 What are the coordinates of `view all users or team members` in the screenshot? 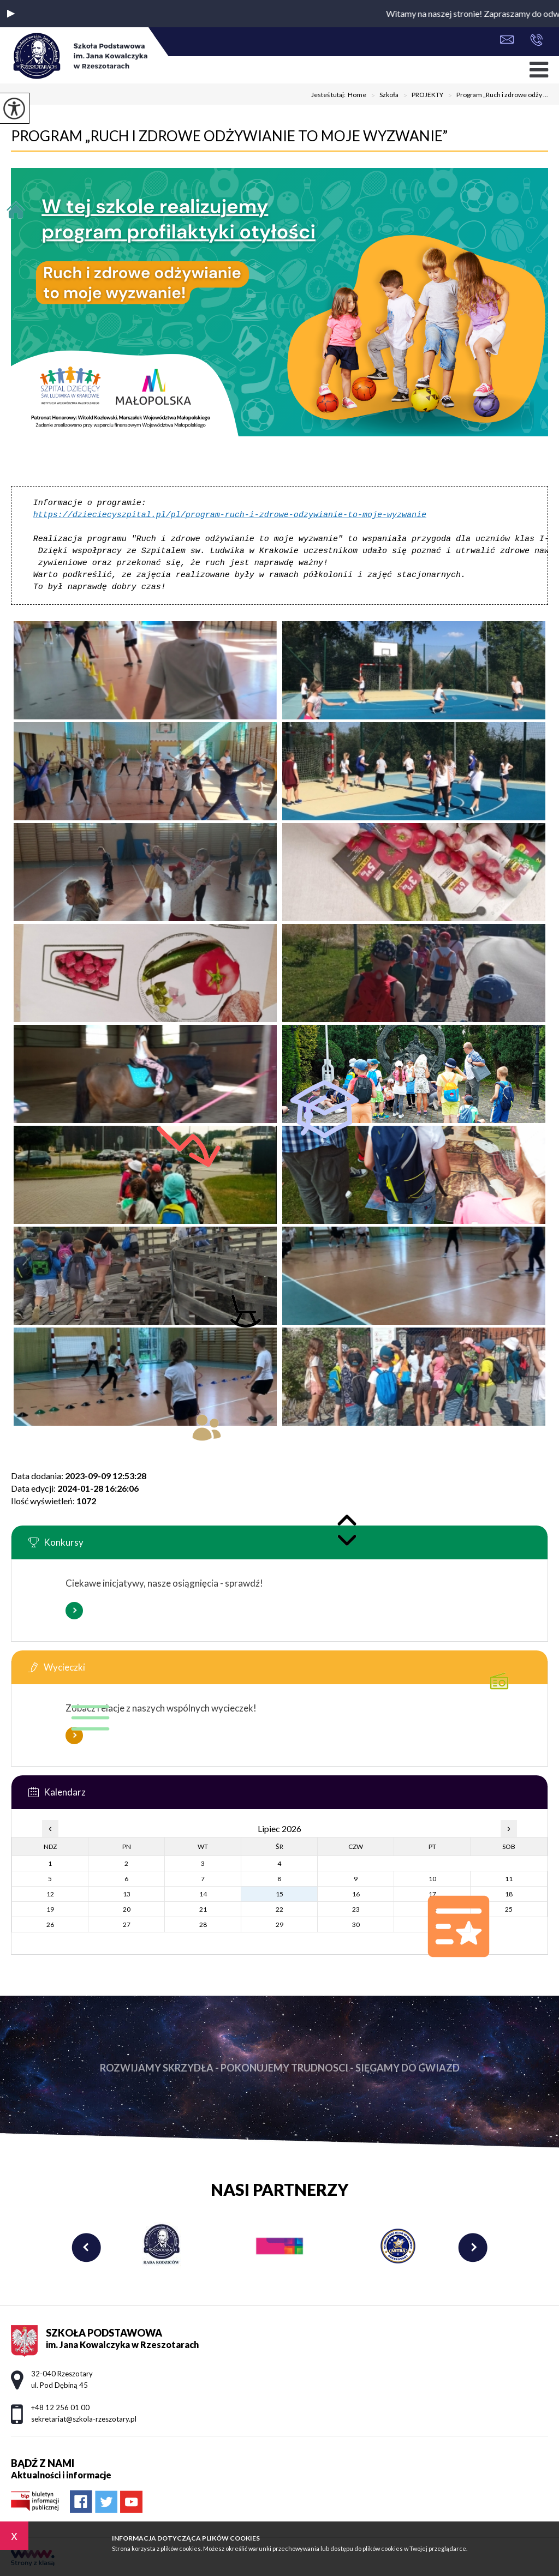 It's located at (206, 1427).